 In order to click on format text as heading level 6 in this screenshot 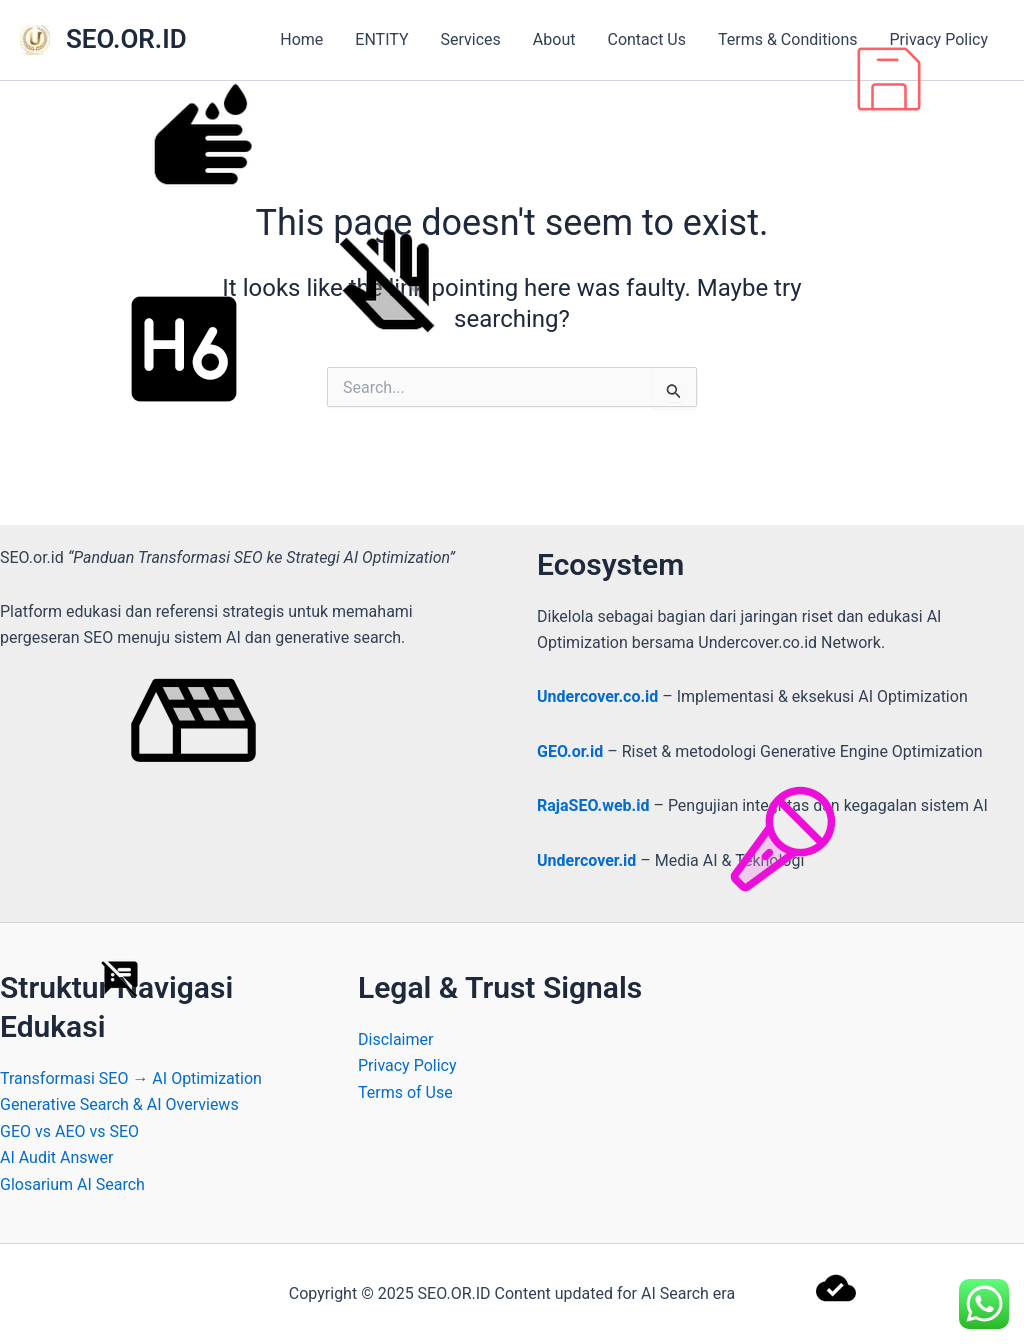, I will do `click(184, 349)`.